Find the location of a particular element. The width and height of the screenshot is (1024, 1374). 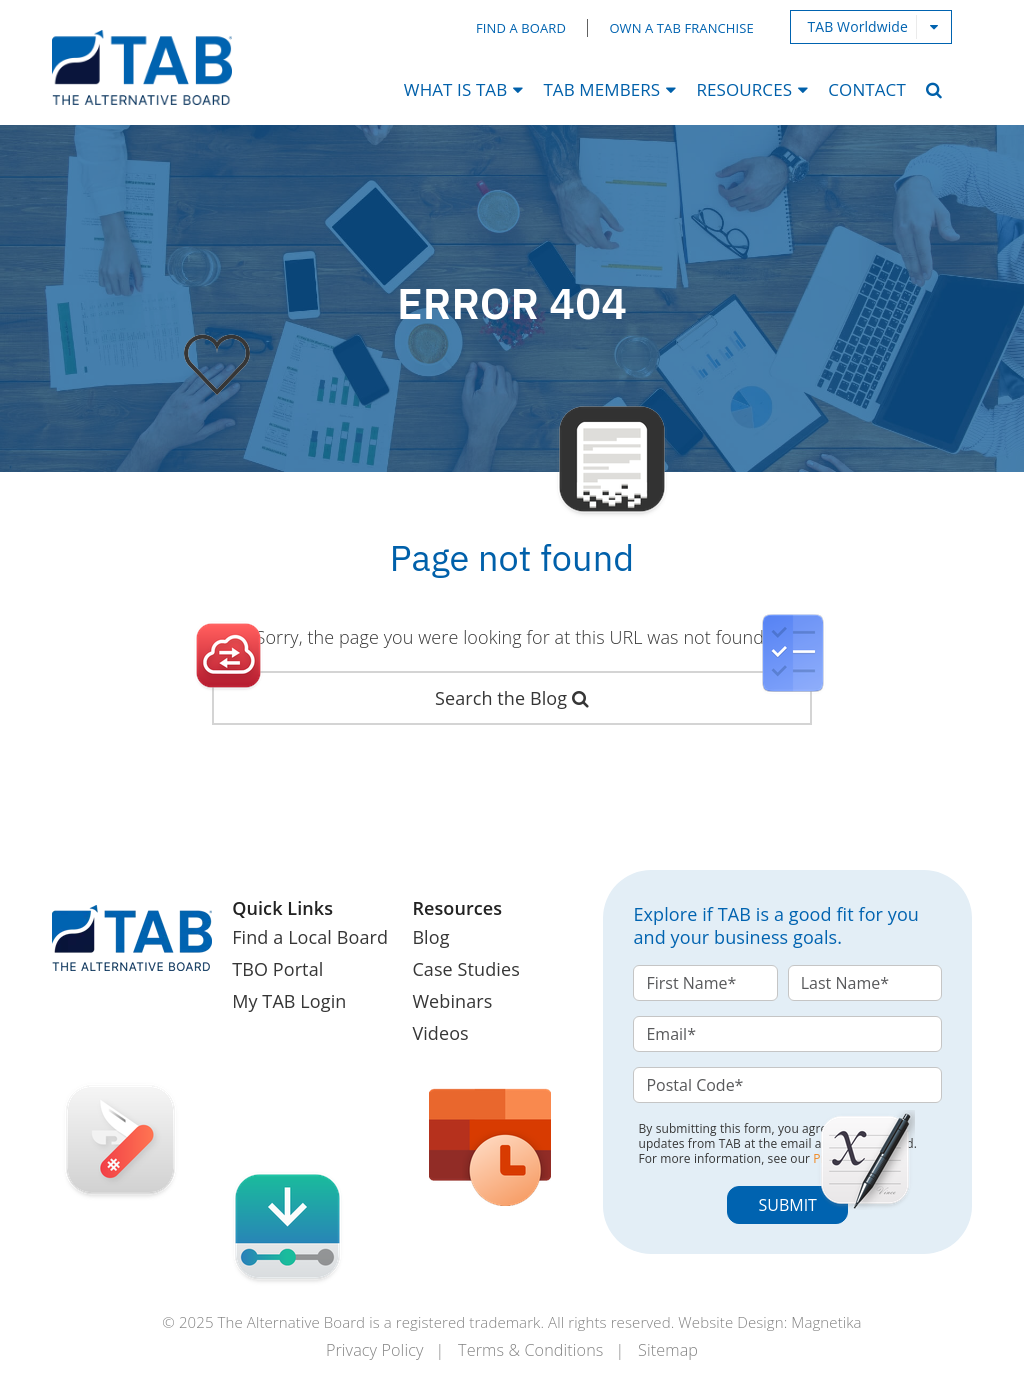

open Buffer text editor app is located at coordinates (612, 459).